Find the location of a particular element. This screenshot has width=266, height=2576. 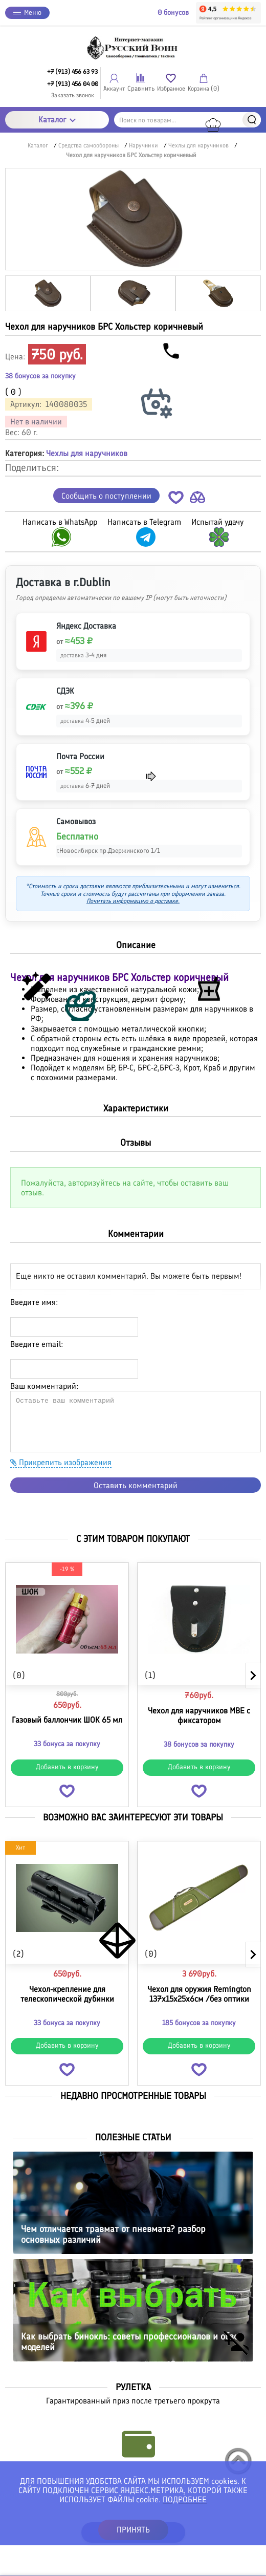

browse cooking or recipe content is located at coordinates (213, 125).